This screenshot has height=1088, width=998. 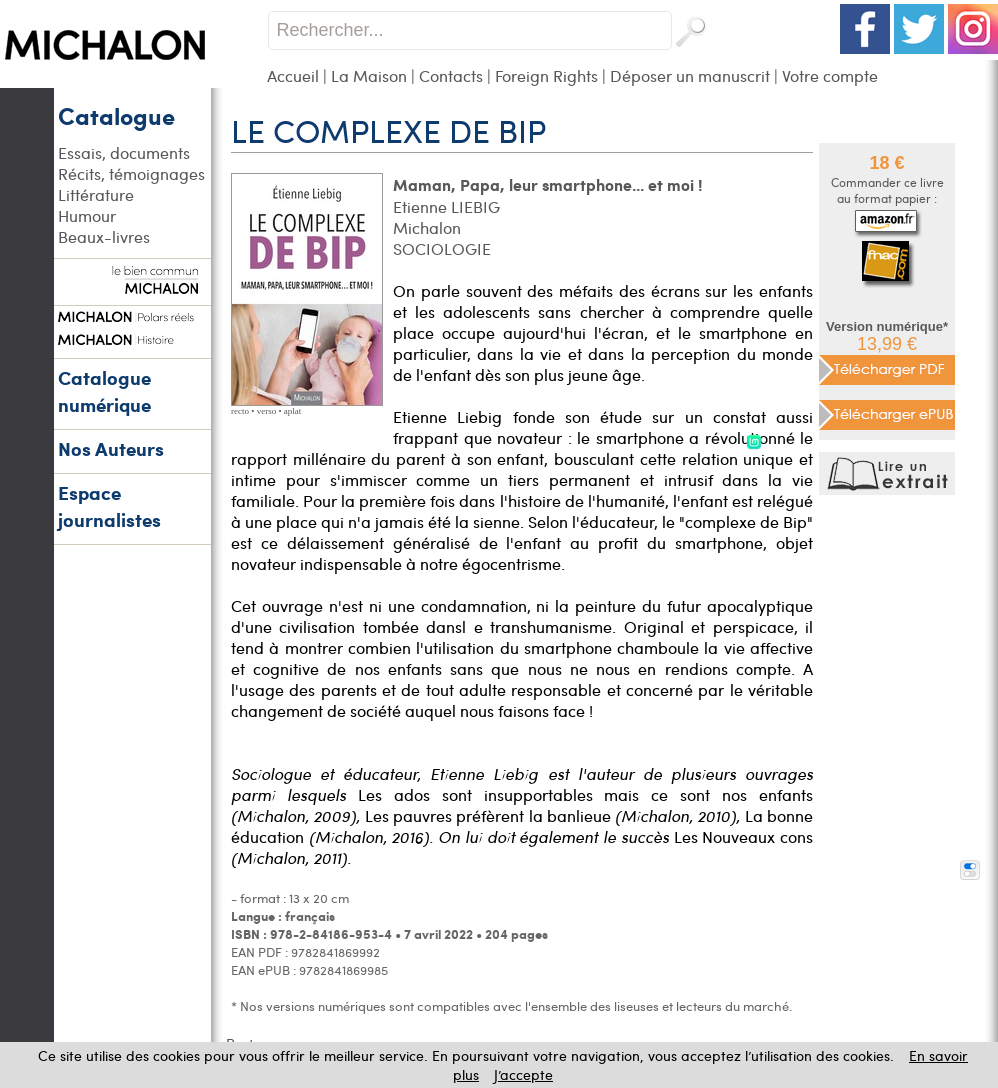 I want to click on open system settings or preferences, so click(x=970, y=870).